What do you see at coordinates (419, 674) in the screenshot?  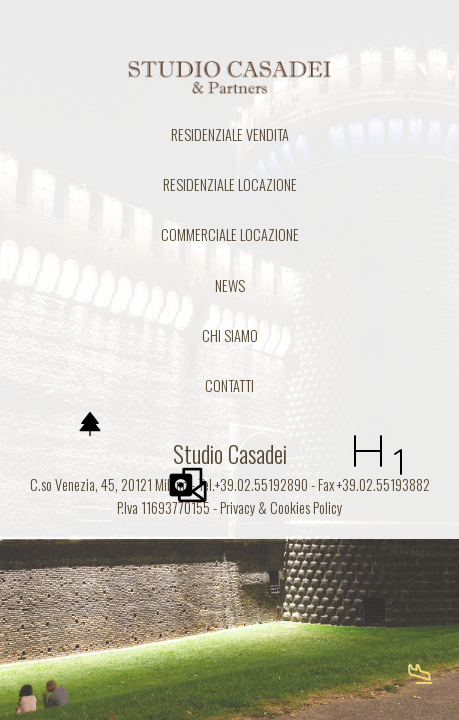 I see `indicates flight arrival or landing status` at bounding box center [419, 674].